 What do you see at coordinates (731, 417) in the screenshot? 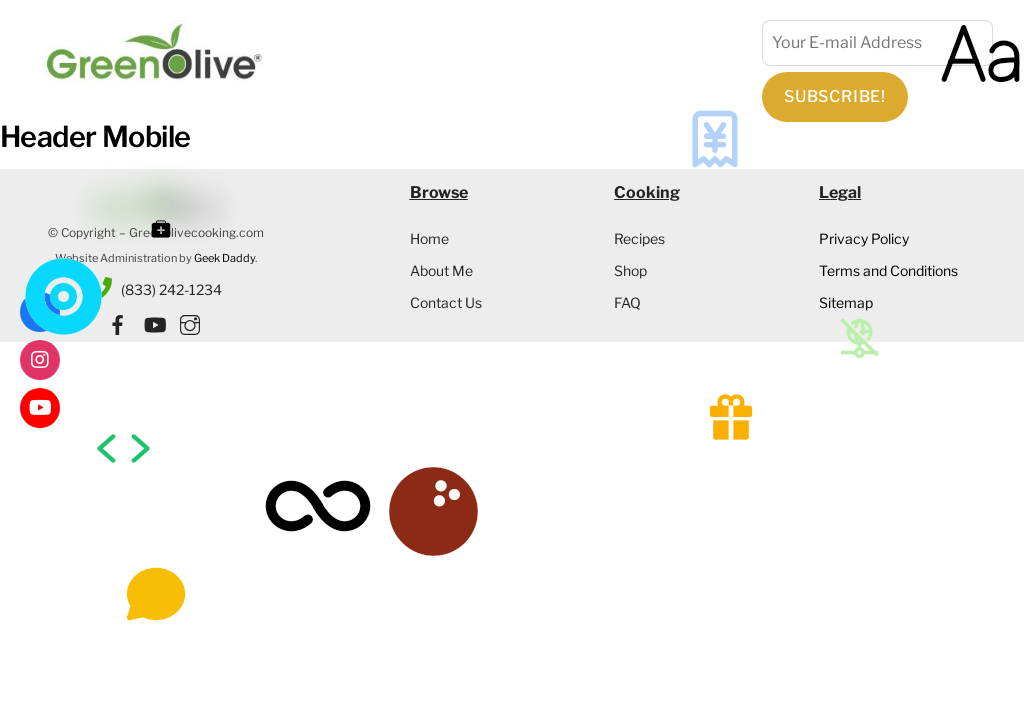
I see `access gifts or rewards` at bounding box center [731, 417].